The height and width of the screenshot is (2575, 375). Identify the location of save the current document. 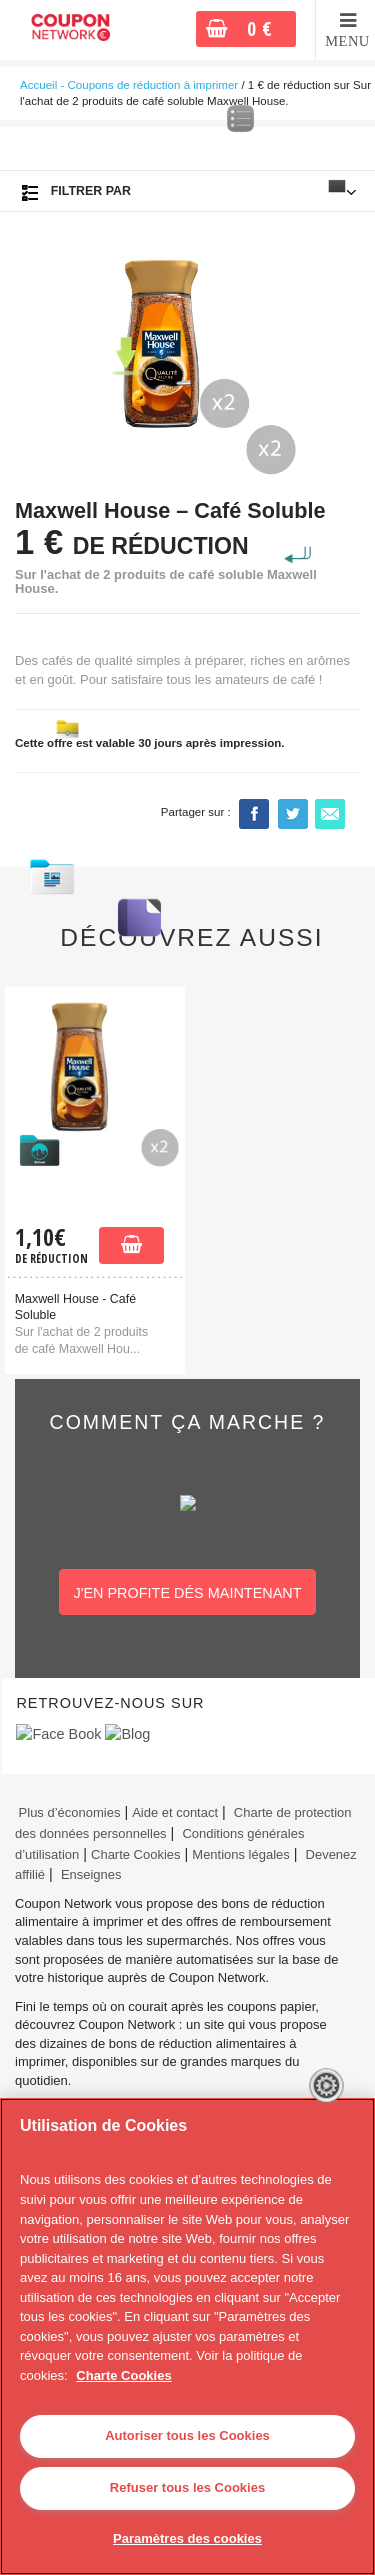
(126, 354).